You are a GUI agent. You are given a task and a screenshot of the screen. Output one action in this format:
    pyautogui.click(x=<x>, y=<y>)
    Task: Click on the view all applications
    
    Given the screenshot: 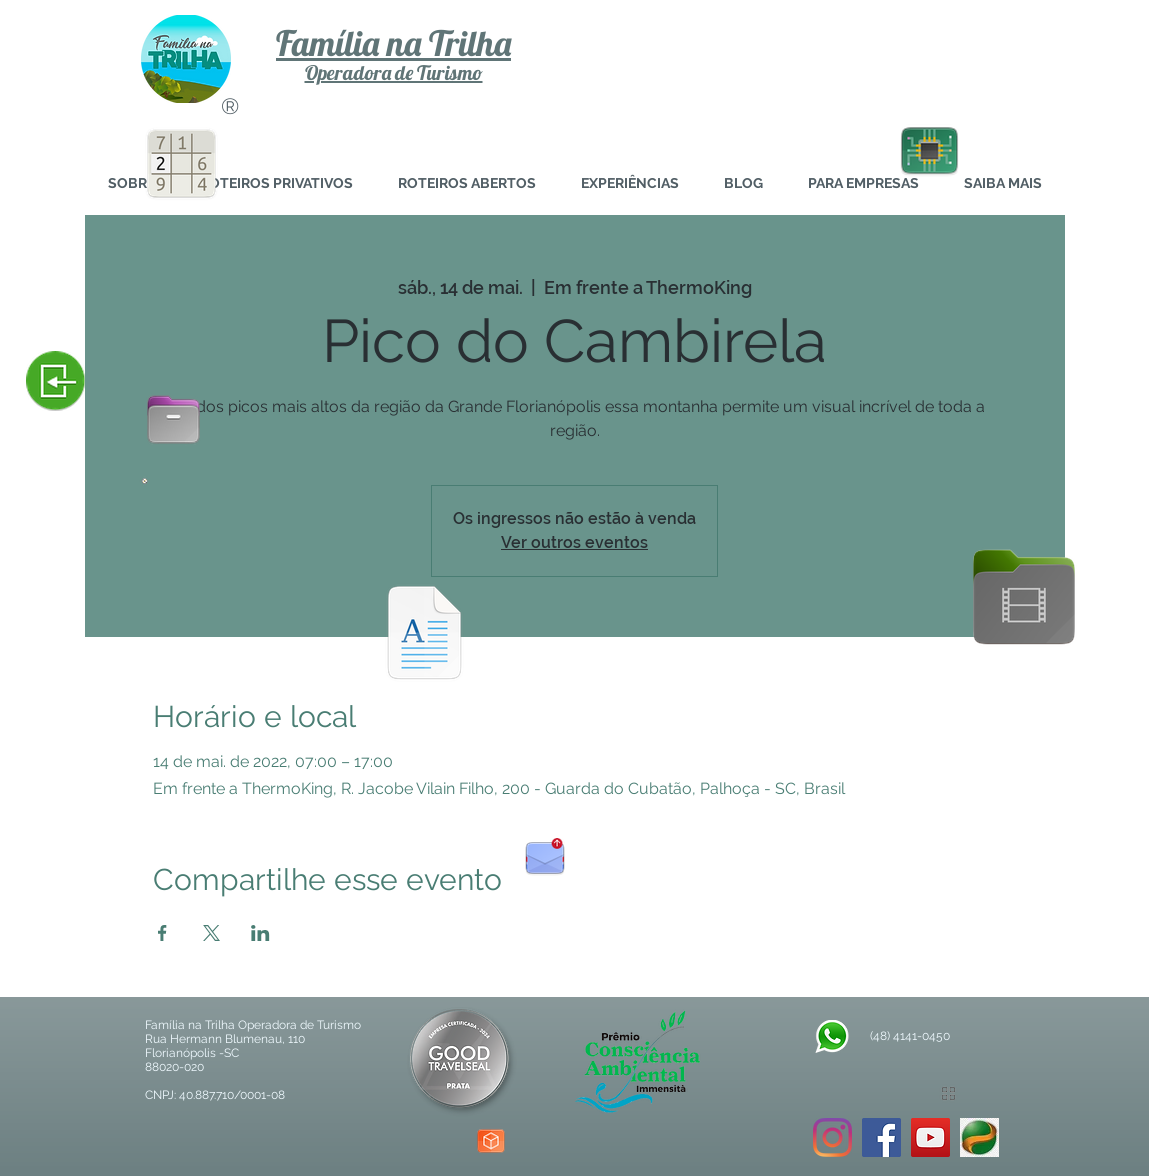 What is the action you would take?
    pyautogui.click(x=948, y=1093)
    